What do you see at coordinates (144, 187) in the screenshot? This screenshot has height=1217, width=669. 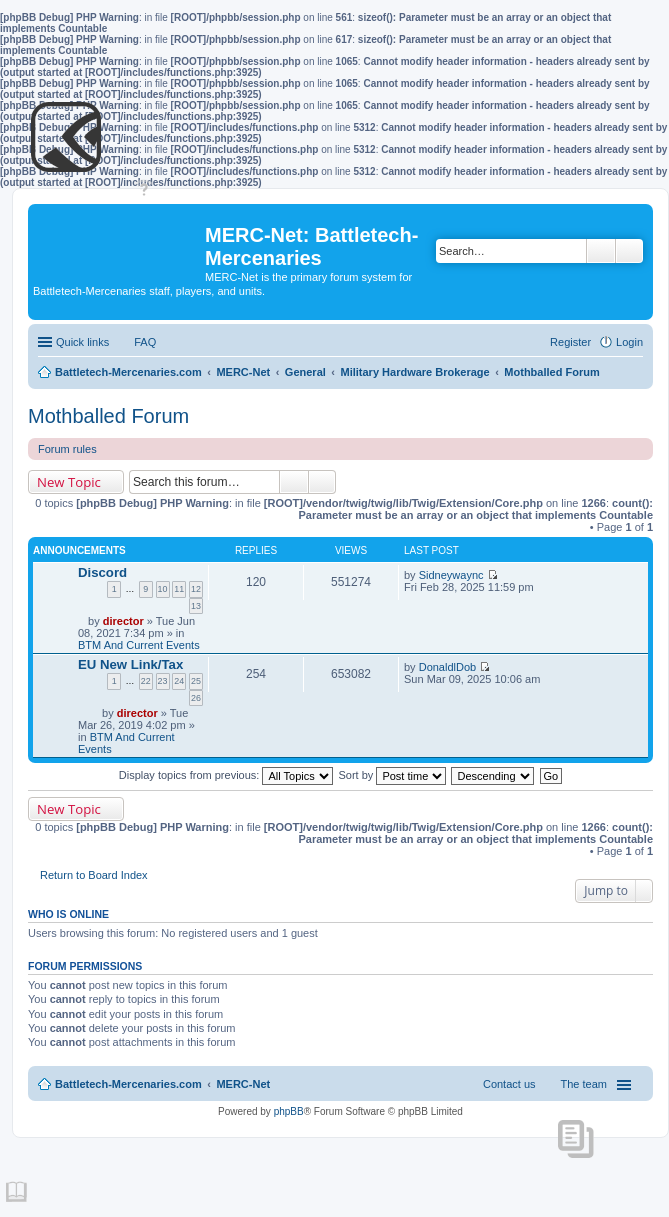 I see `indicates no network route available` at bounding box center [144, 187].